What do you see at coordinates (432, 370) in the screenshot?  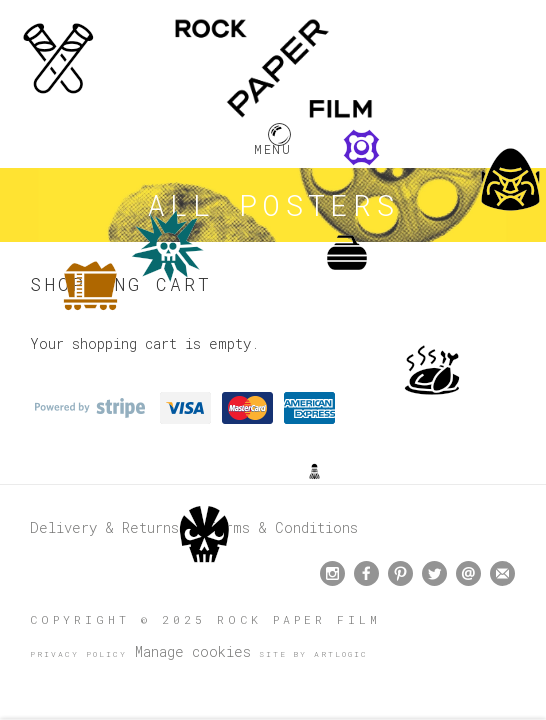 I see `view roasted chicken recipe` at bounding box center [432, 370].